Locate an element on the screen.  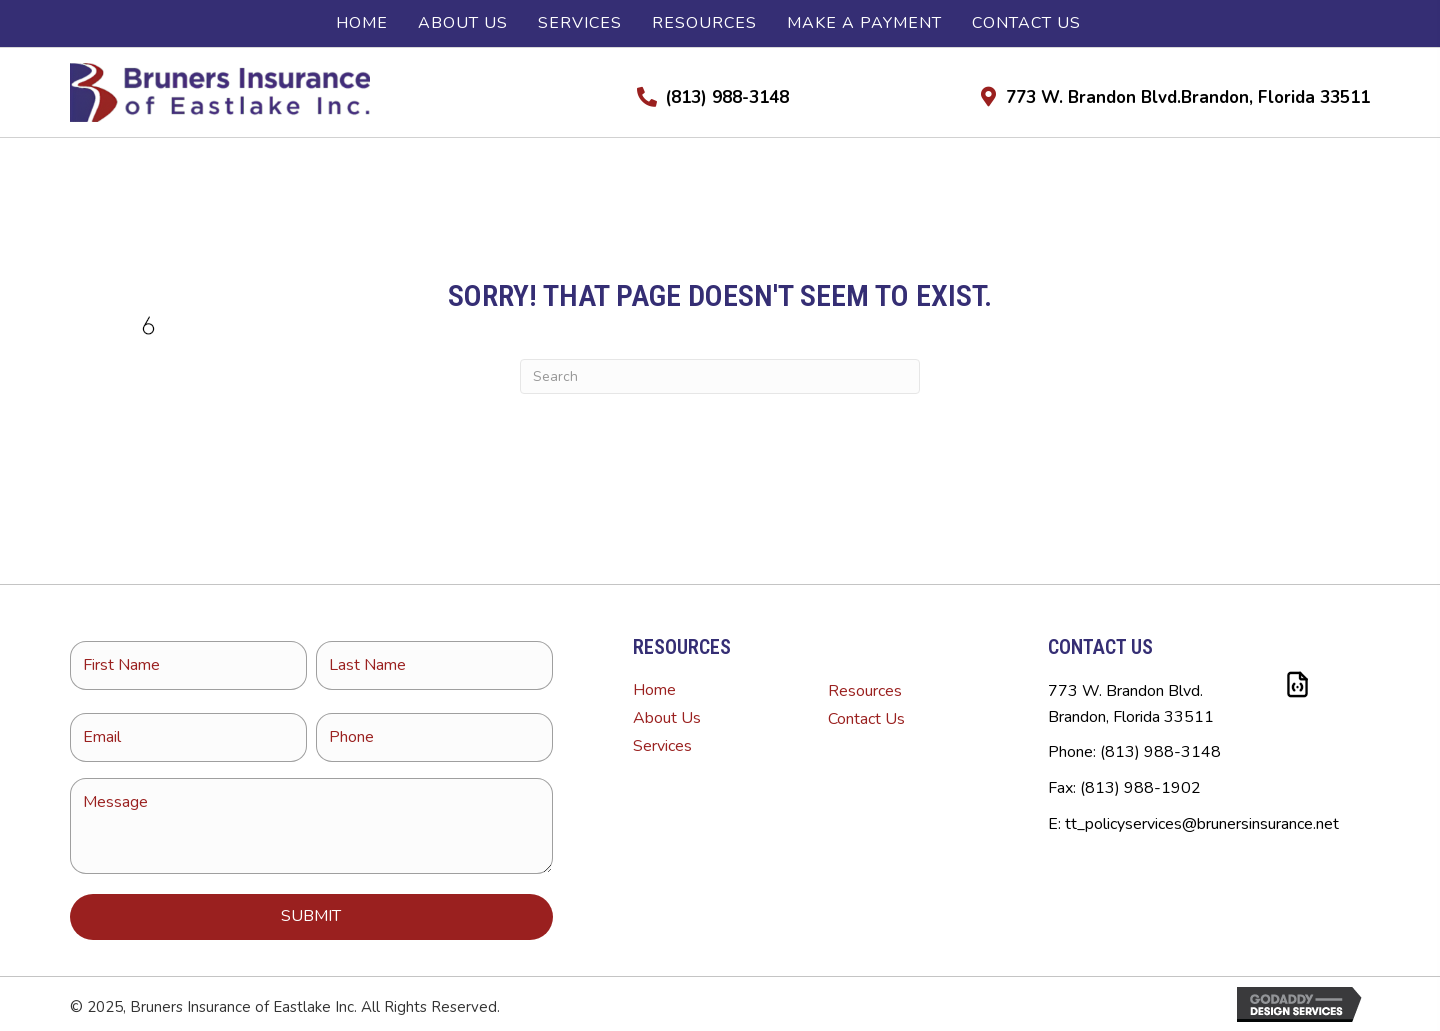
access a file with wireless or signal data is located at coordinates (1297, 684).